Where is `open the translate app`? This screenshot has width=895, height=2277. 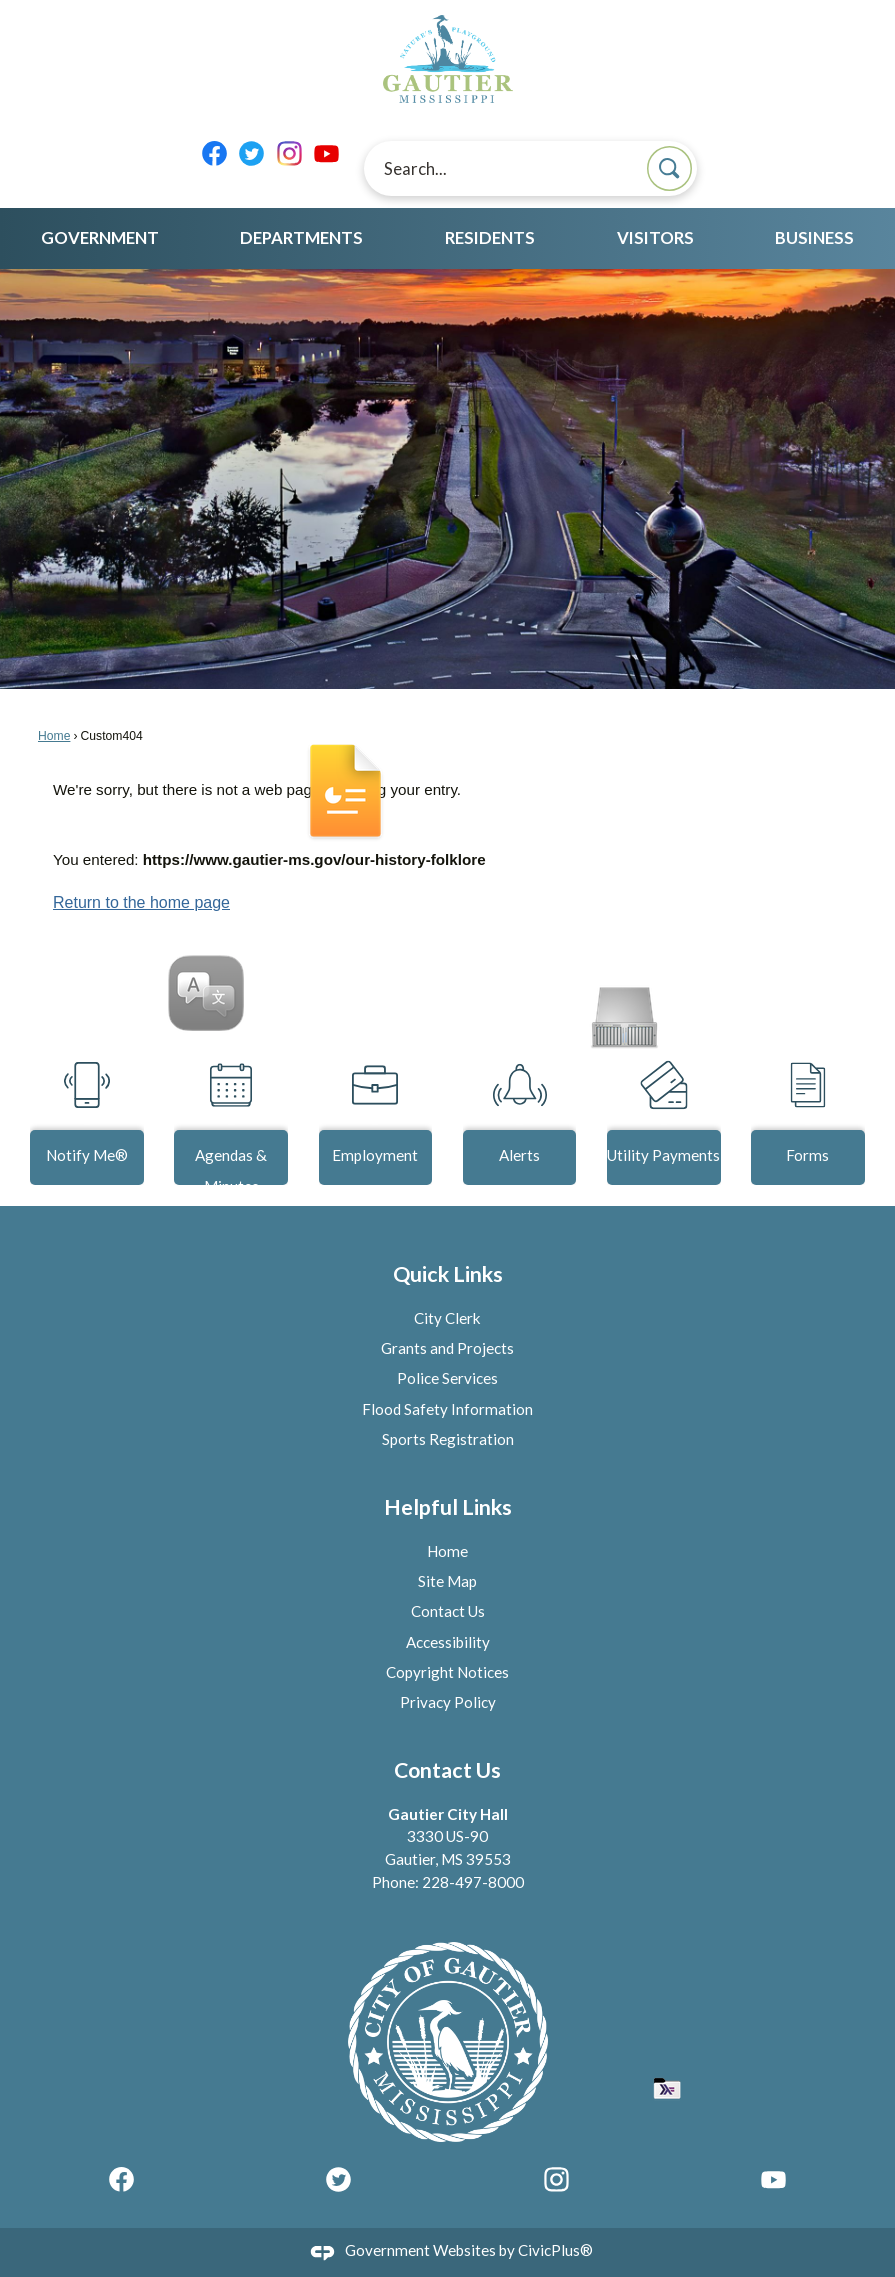 open the translate app is located at coordinates (206, 993).